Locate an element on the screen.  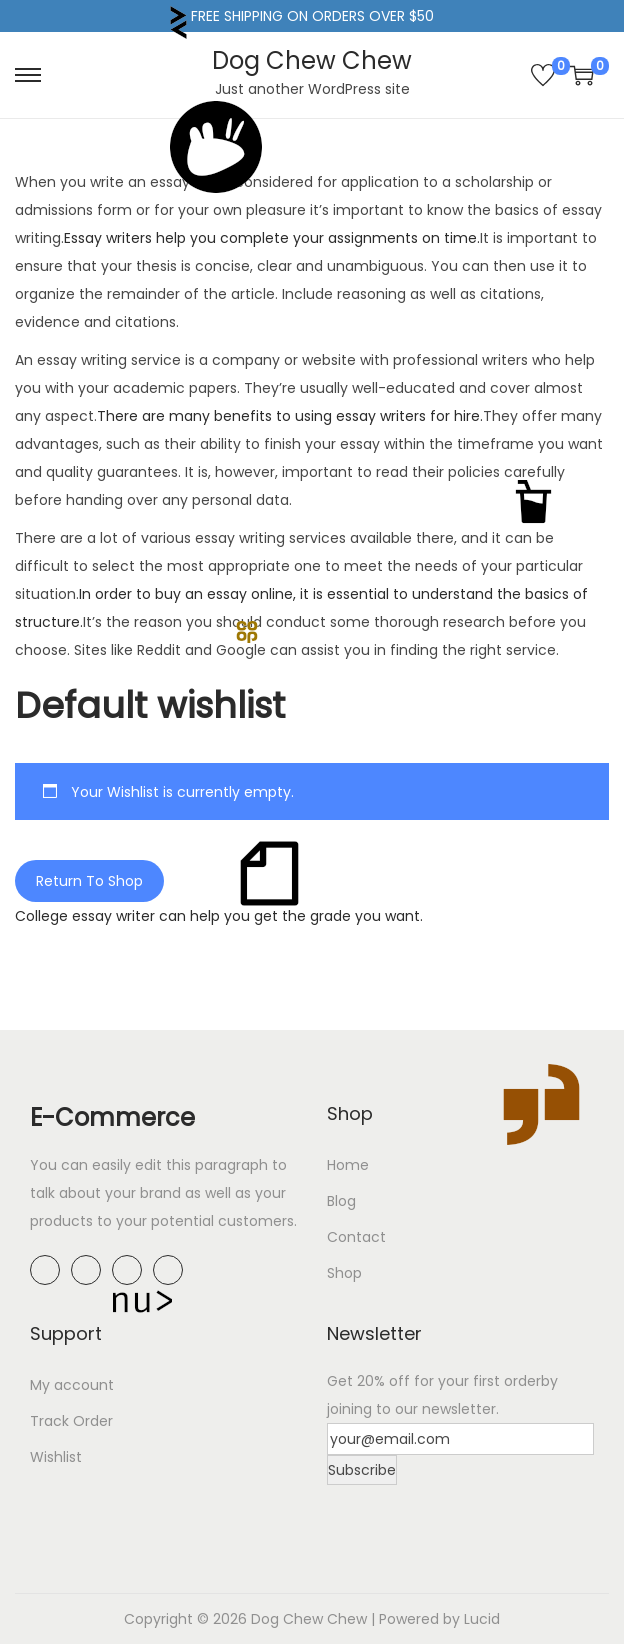
view or open a document is located at coordinates (269, 873).